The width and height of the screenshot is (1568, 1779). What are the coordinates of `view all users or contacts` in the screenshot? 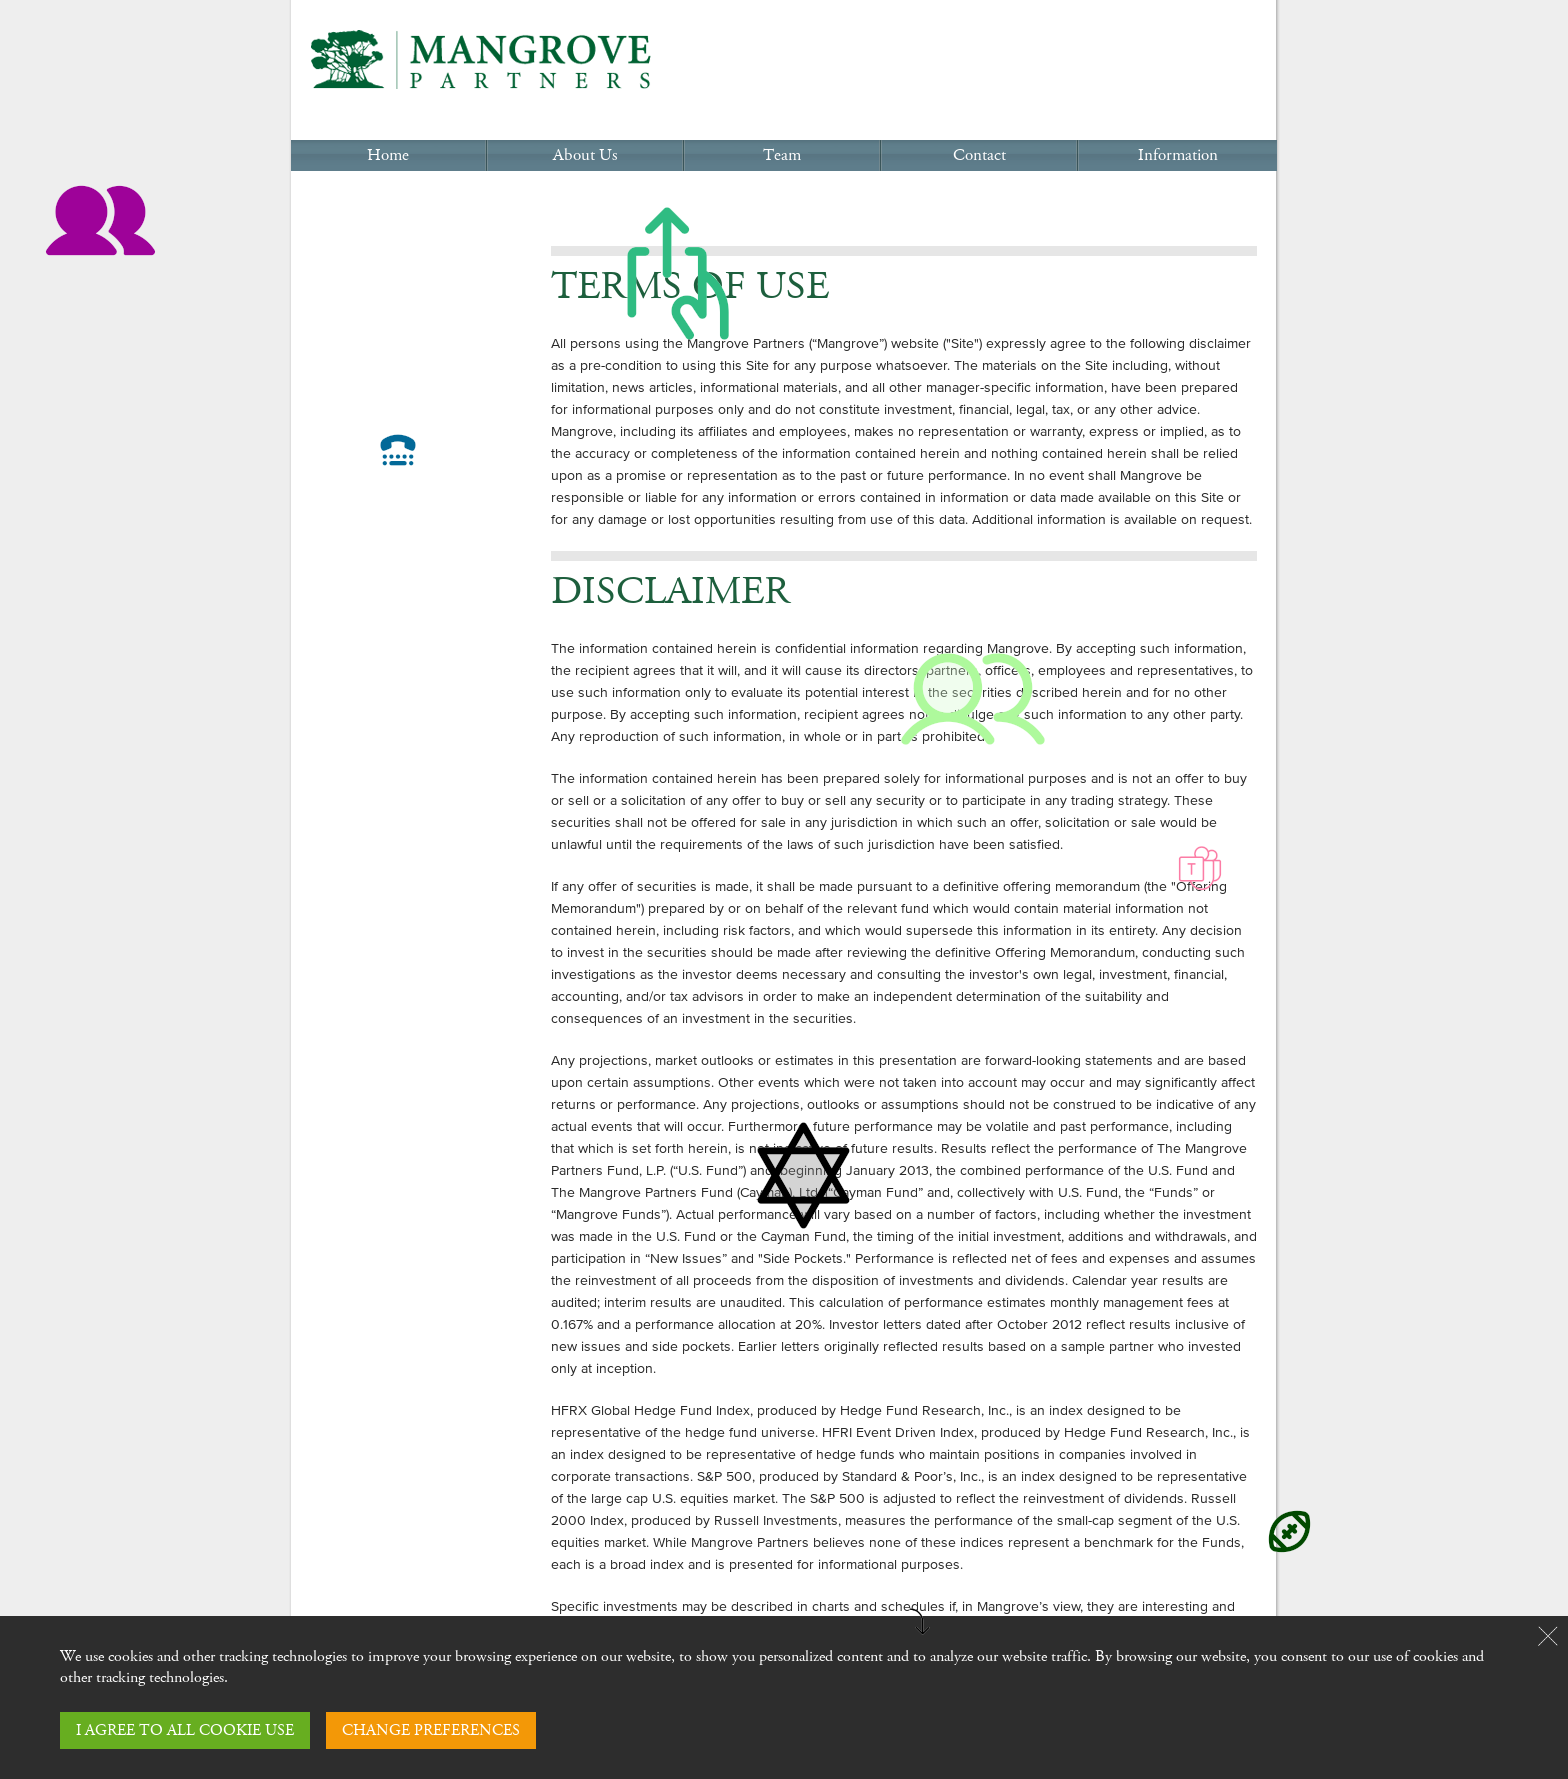 It's located at (100, 220).